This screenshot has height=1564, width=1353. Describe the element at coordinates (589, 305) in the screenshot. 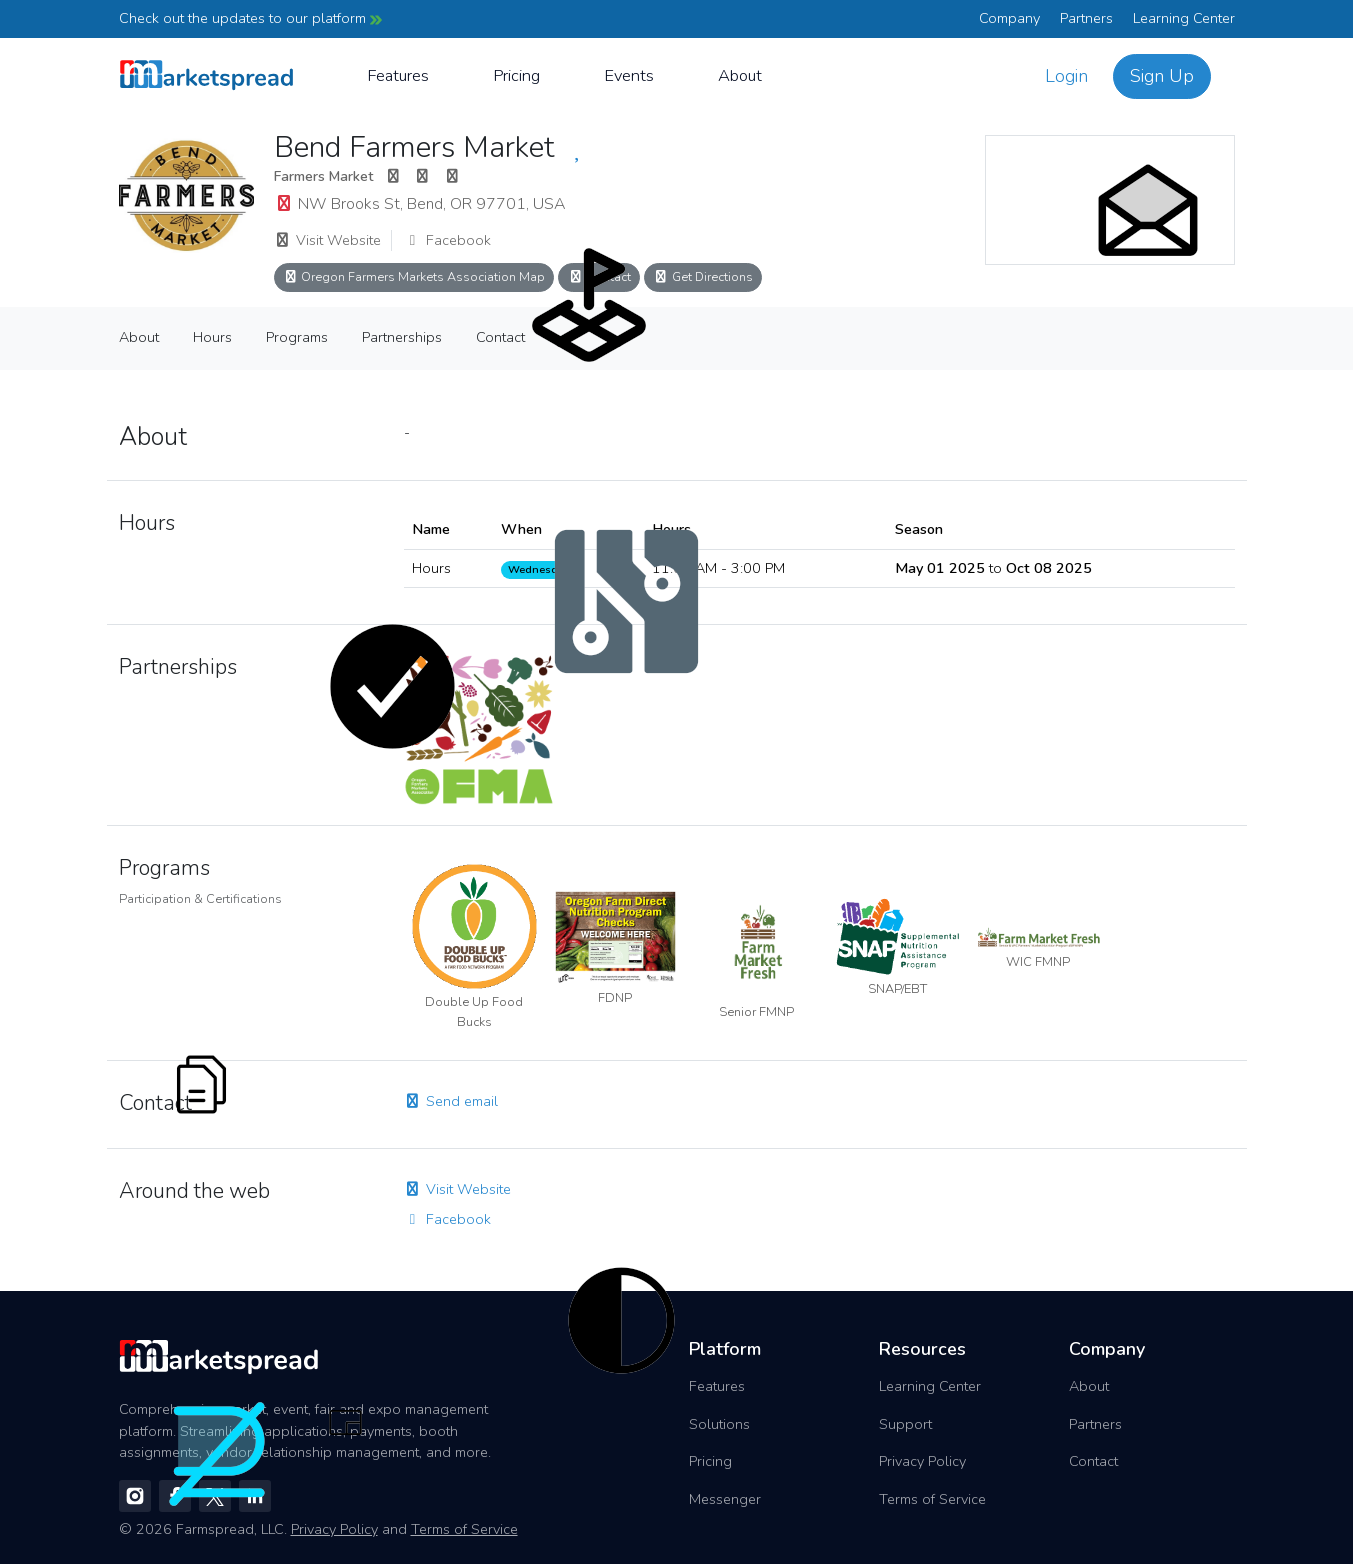

I see `view land plot or parcel details` at that location.